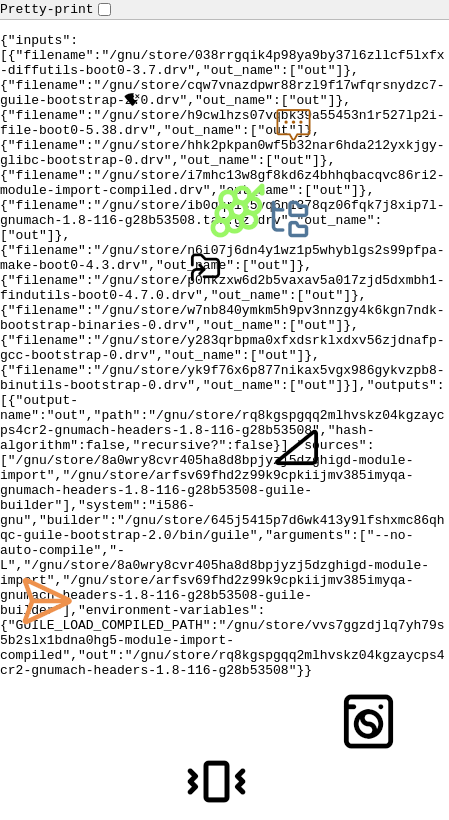  Describe the element at coordinates (205, 266) in the screenshot. I see `create a symbolic link to this folder` at that location.